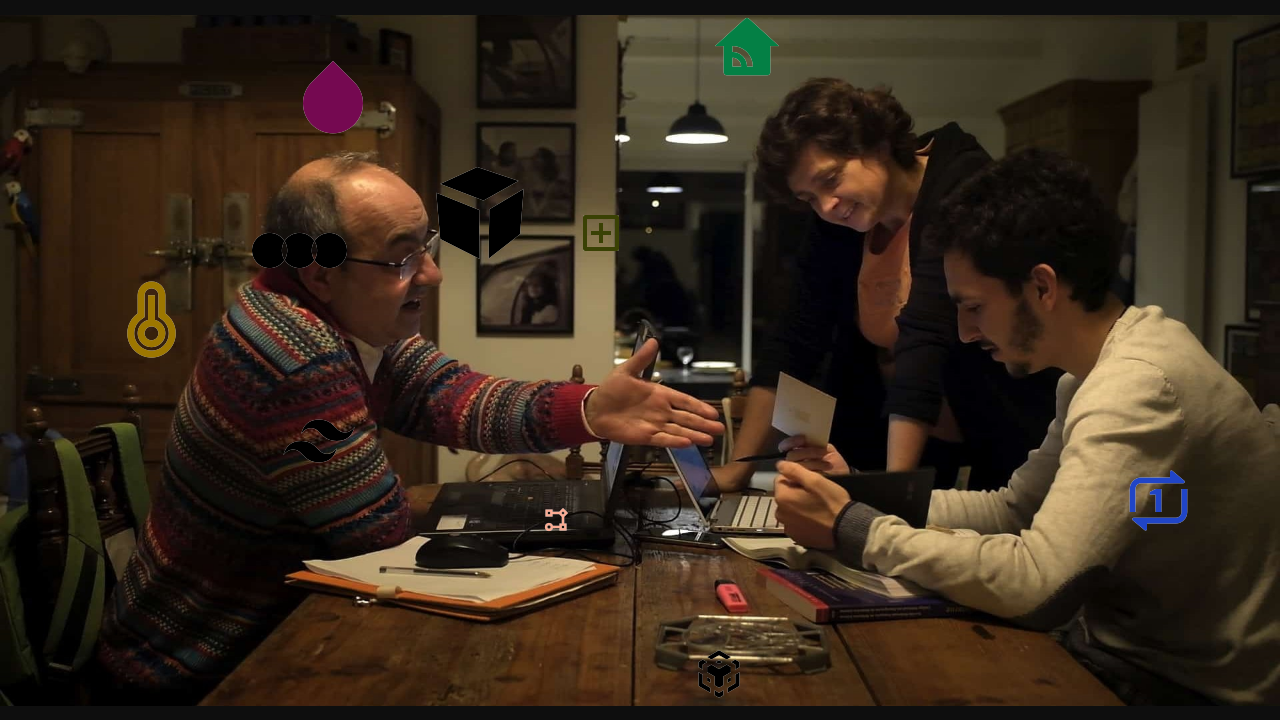 The height and width of the screenshot is (720, 1280). Describe the element at coordinates (719, 674) in the screenshot. I see `binance coin (bnb) cryptocurrency logo` at that location.